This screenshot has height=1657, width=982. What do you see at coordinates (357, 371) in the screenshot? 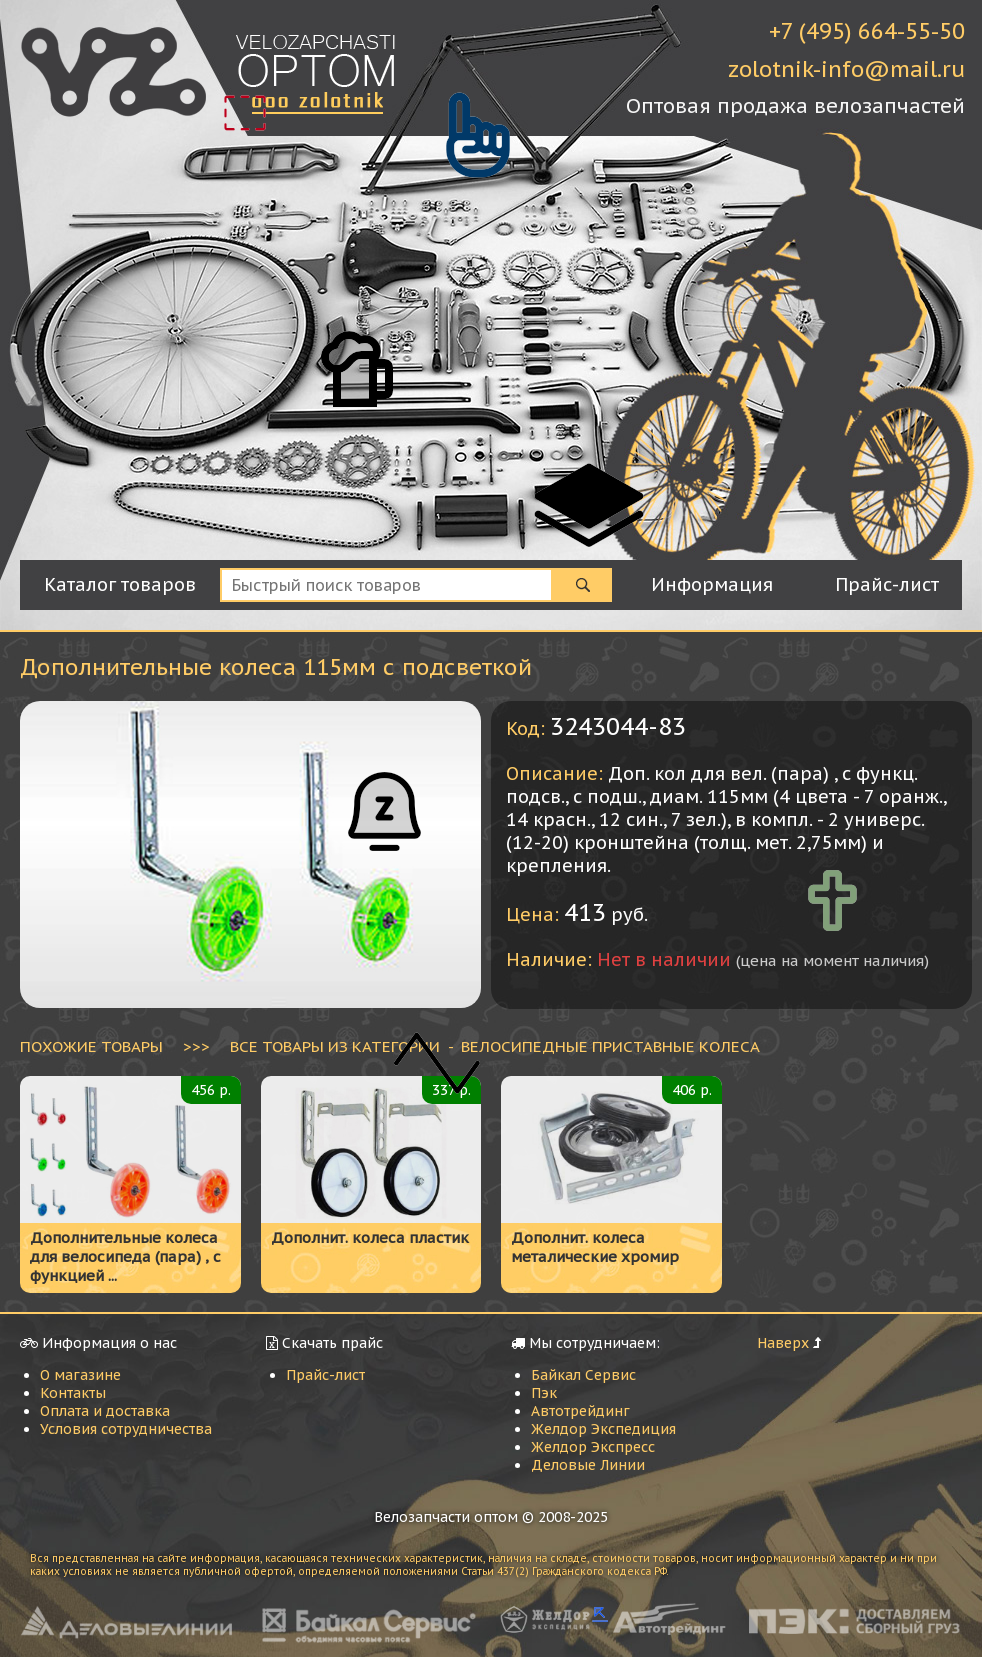
I see `find nearby sports bars or pubs` at bounding box center [357, 371].